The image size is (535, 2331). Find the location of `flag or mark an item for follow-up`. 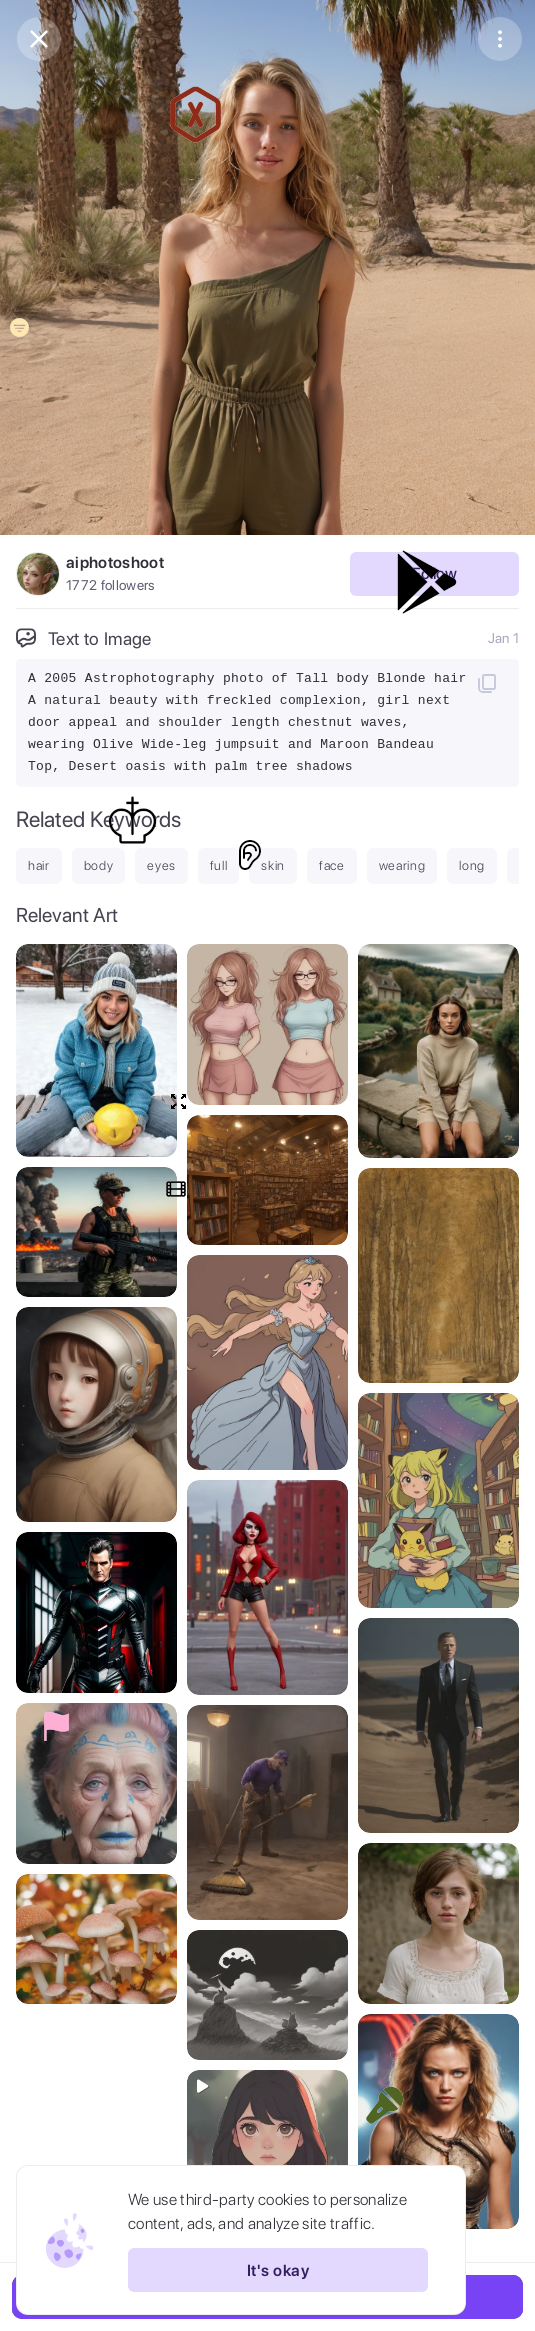

flag or mark an item for follow-up is located at coordinates (56, 1726).